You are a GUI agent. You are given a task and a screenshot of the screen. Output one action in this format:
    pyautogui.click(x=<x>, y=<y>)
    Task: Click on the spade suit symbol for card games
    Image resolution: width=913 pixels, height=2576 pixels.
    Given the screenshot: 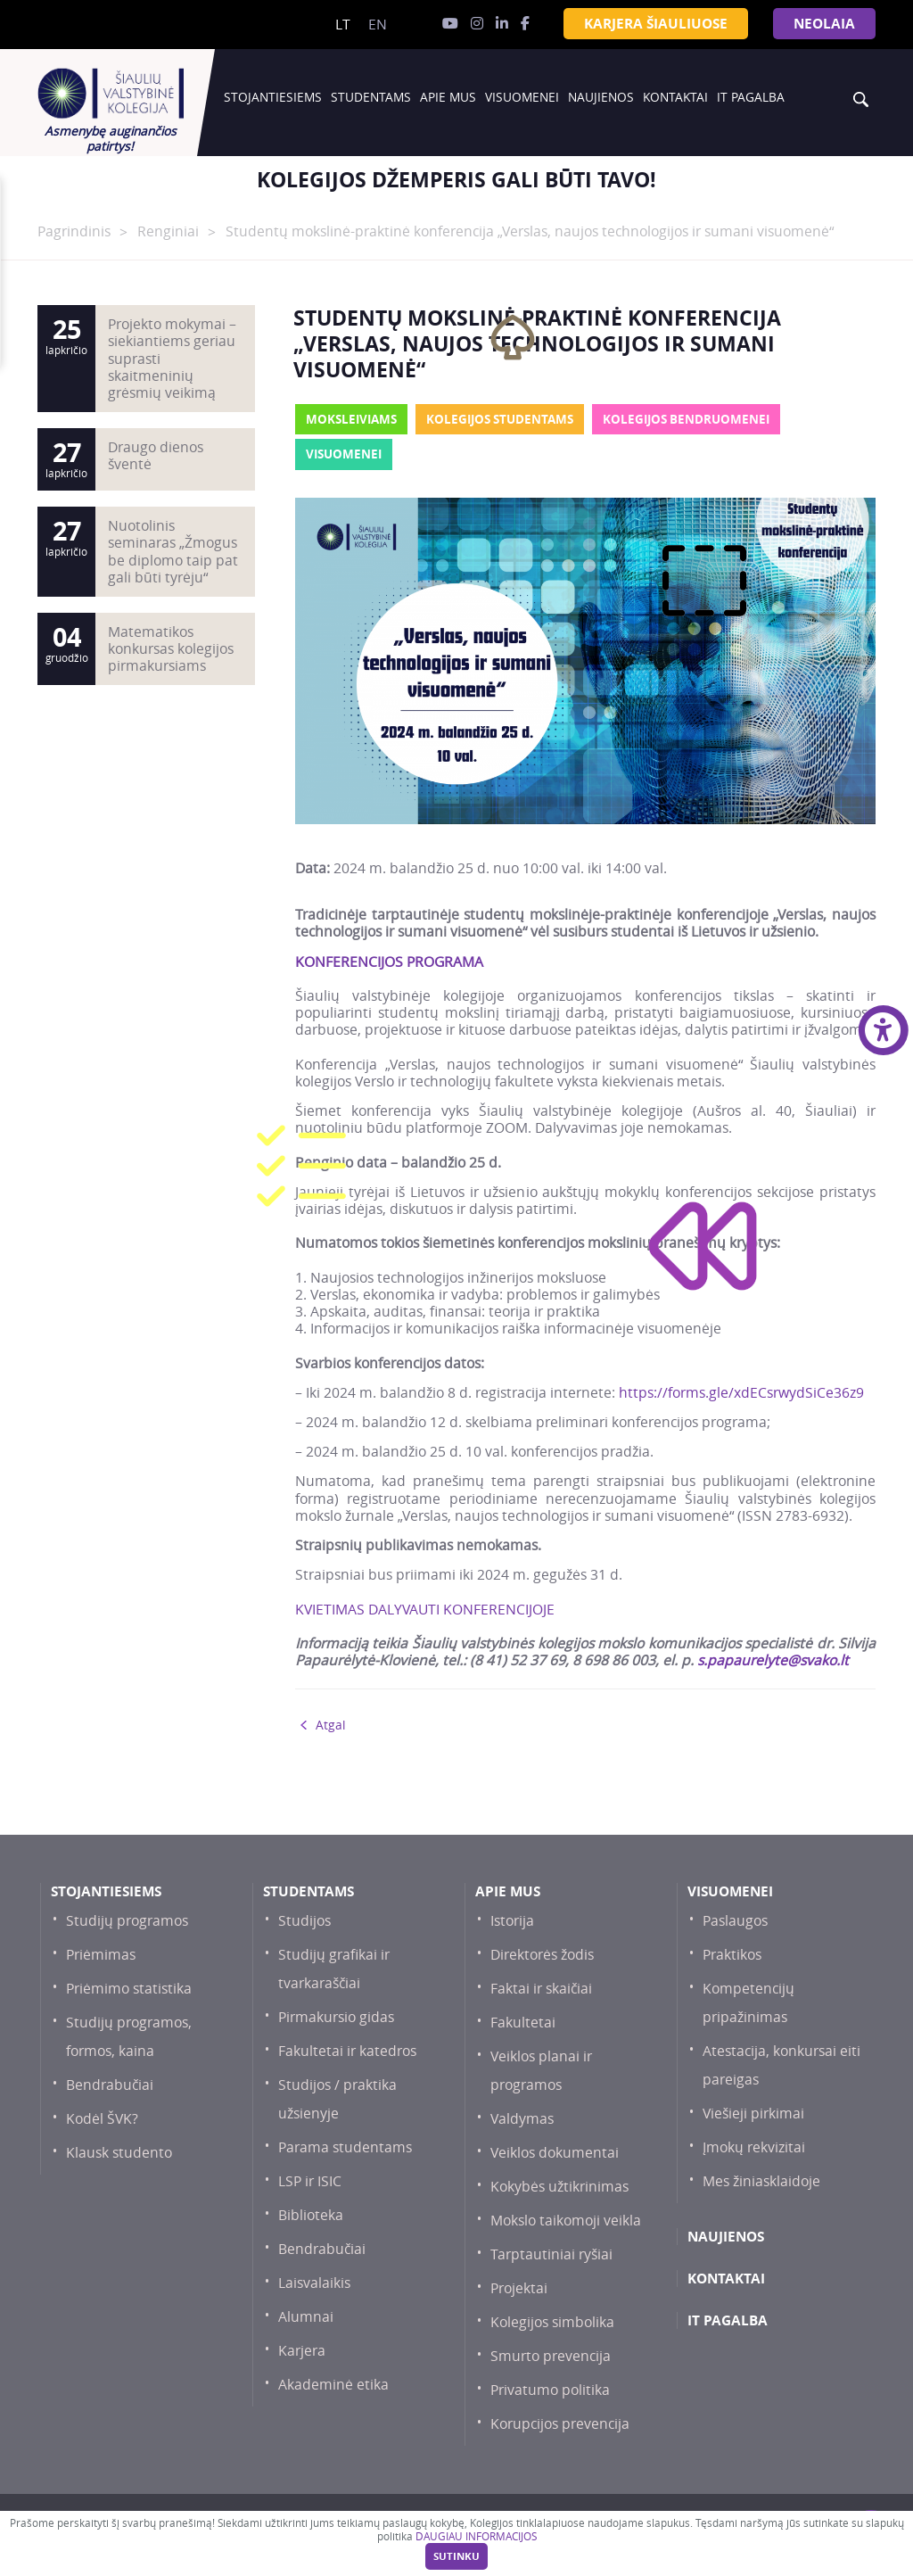 What is the action you would take?
    pyautogui.click(x=513, y=338)
    